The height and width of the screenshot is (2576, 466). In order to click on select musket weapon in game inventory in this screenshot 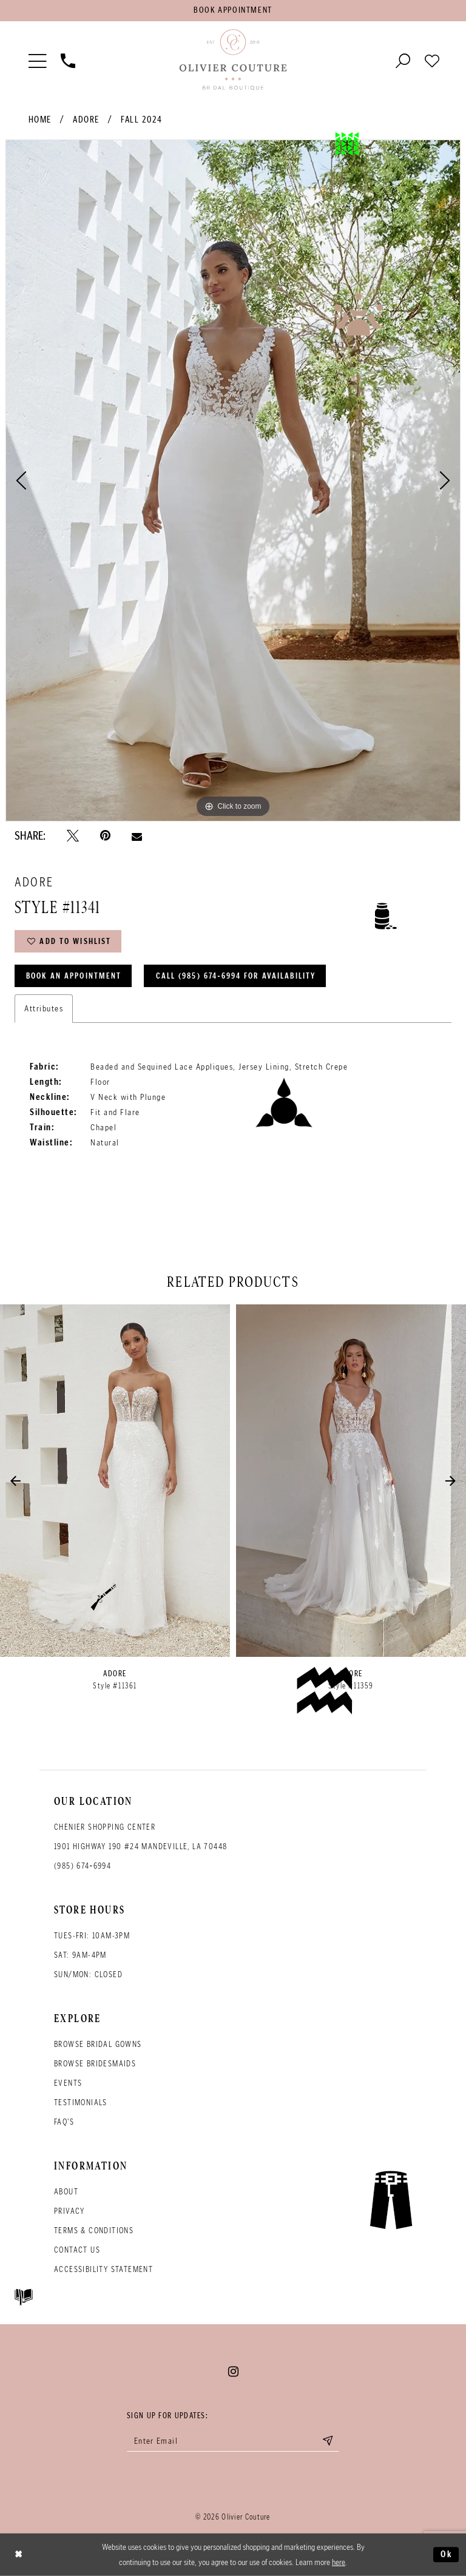, I will do `click(103, 1597)`.